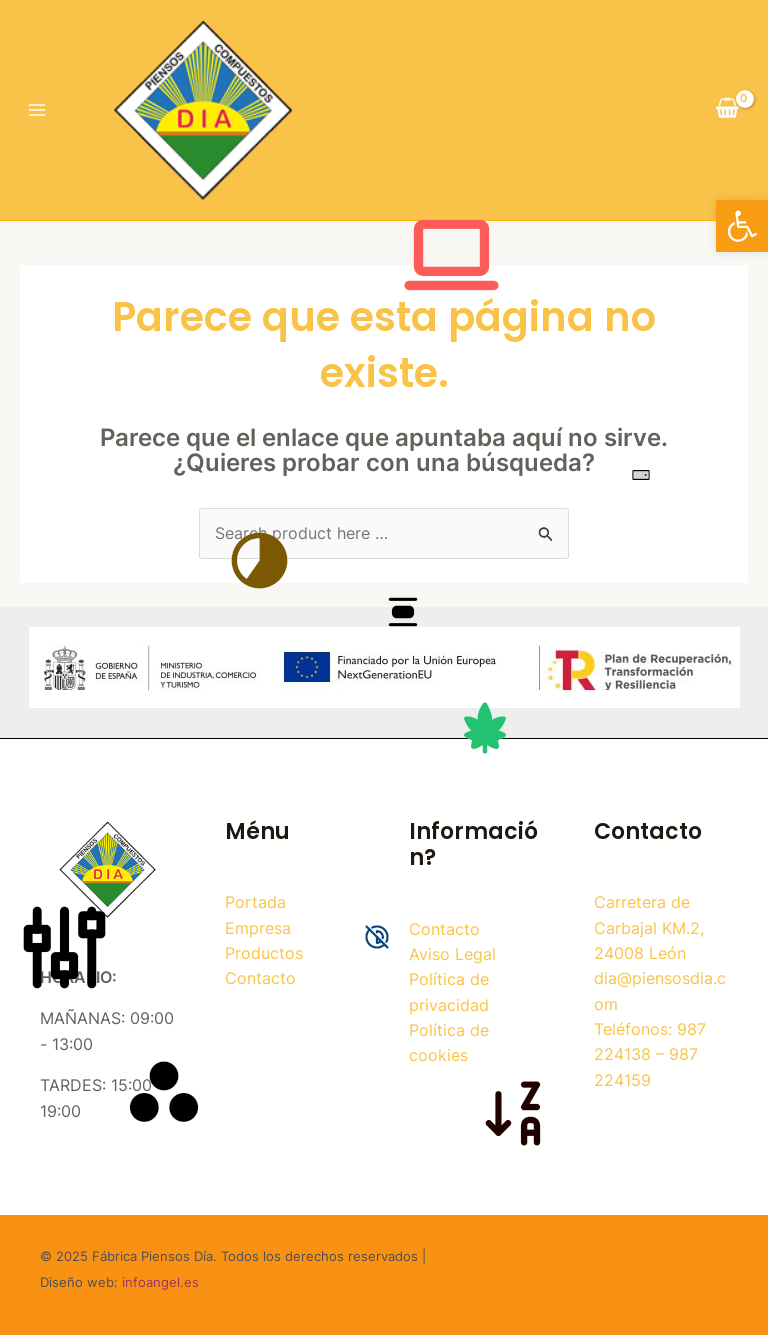  What do you see at coordinates (451, 252) in the screenshot?
I see `switch to desktop view` at bounding box center [451, 252].